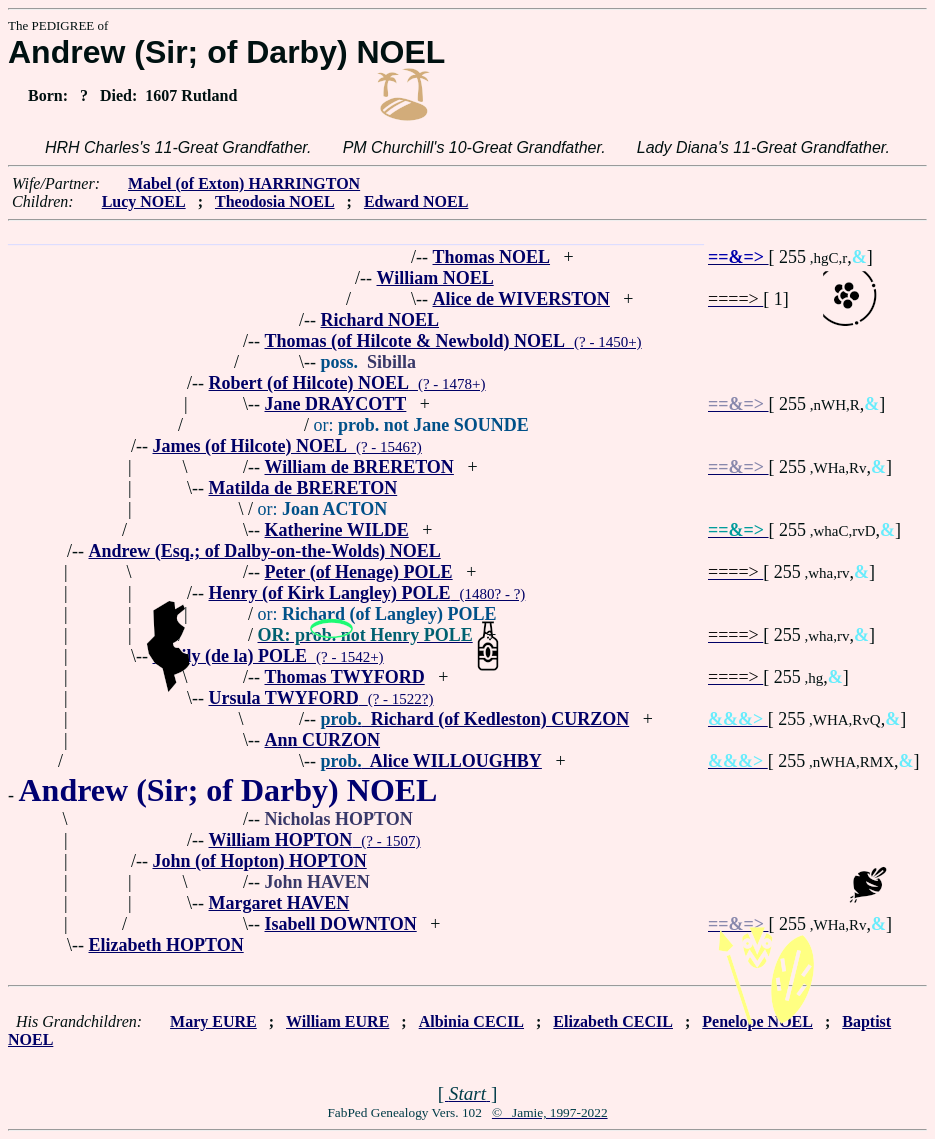 The image size is (935, 1139). Describe the element at coordinates (868, 885) in the screenshot. I see `indicates beet or root vegetable ingredient` at that location.